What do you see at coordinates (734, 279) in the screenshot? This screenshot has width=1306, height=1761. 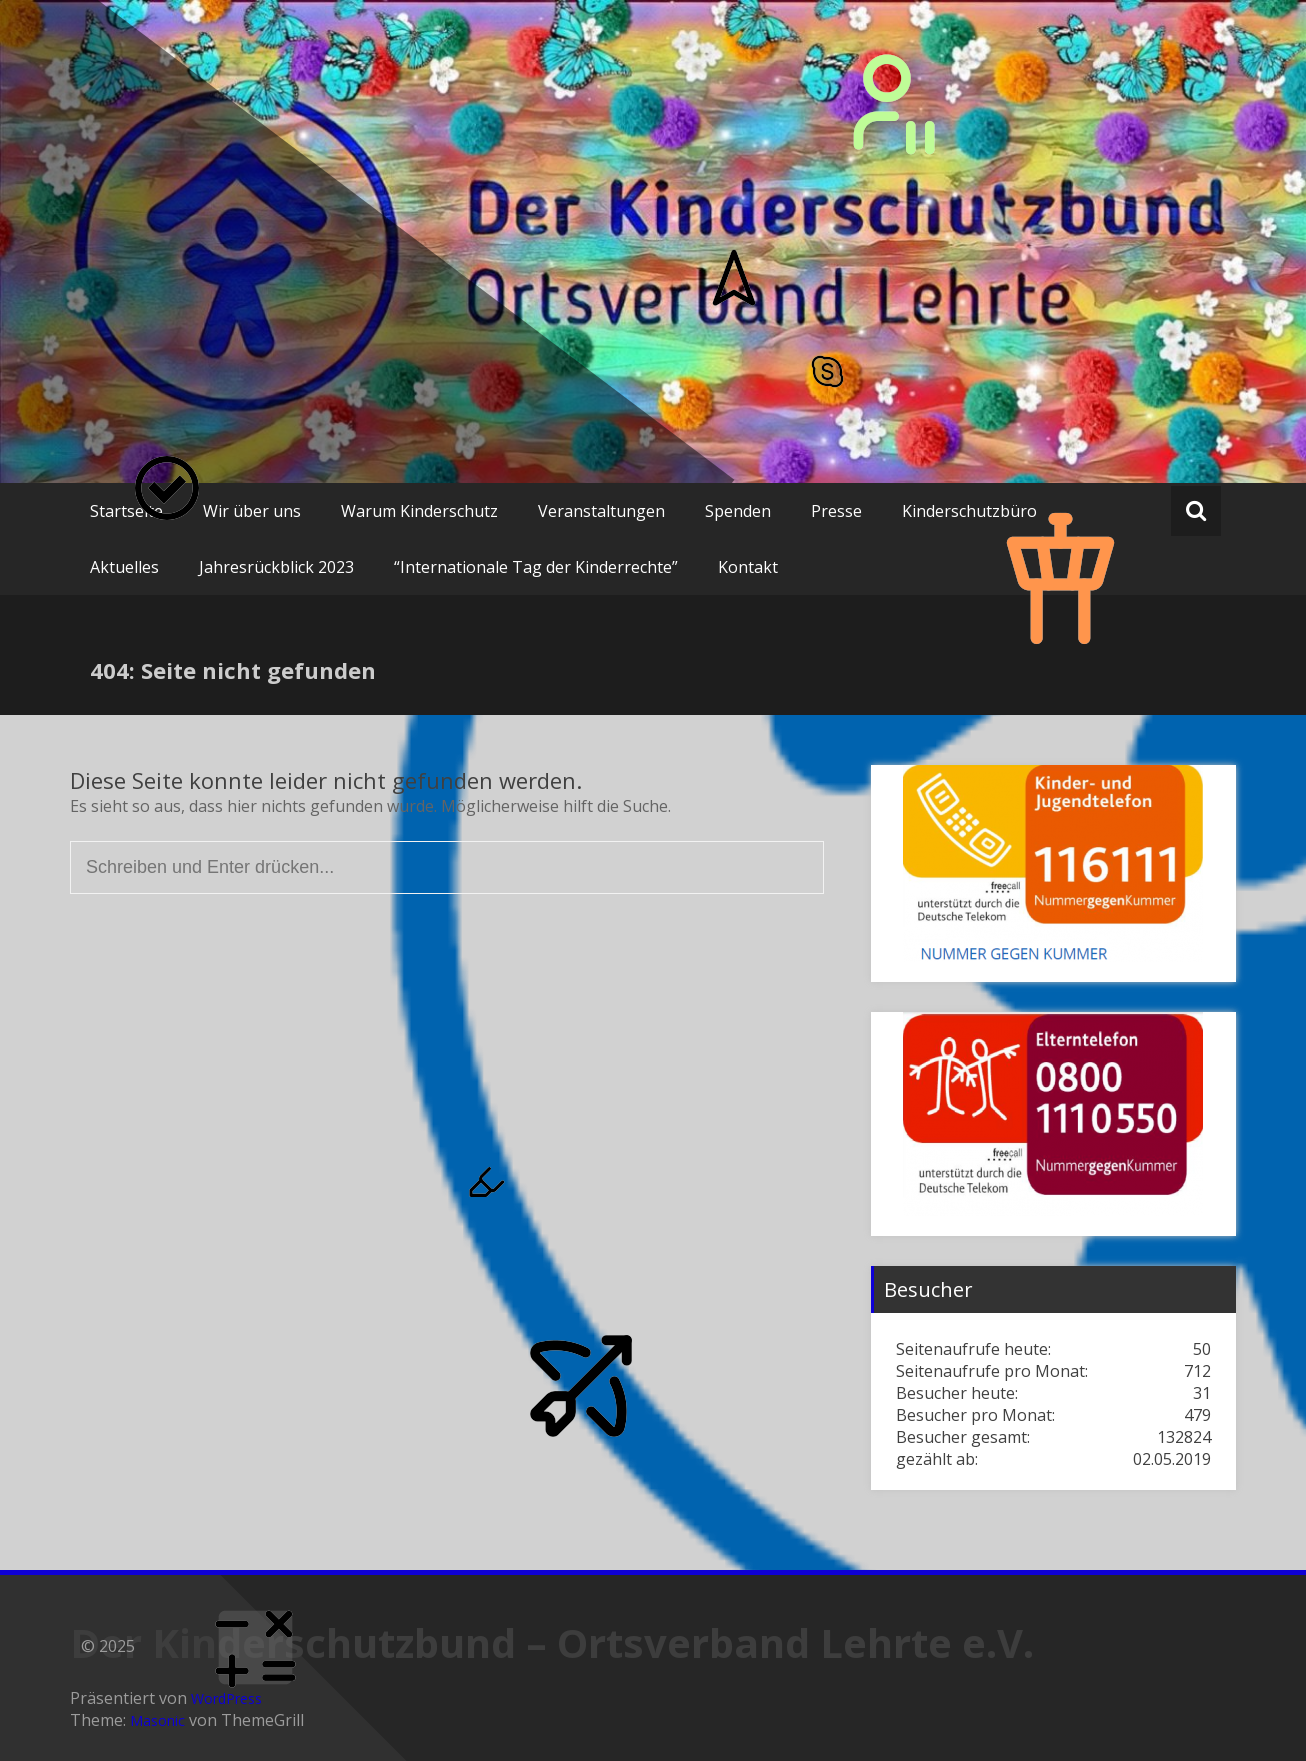 I see `navigate to current destination` at bounding box center [734, 279].